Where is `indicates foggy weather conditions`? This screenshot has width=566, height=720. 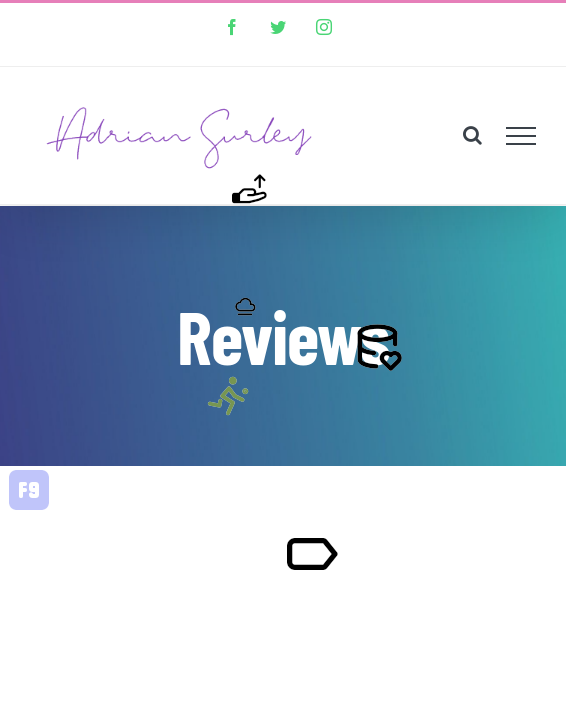
indicates foggy weather conditions is located at coordinates (245, 307).